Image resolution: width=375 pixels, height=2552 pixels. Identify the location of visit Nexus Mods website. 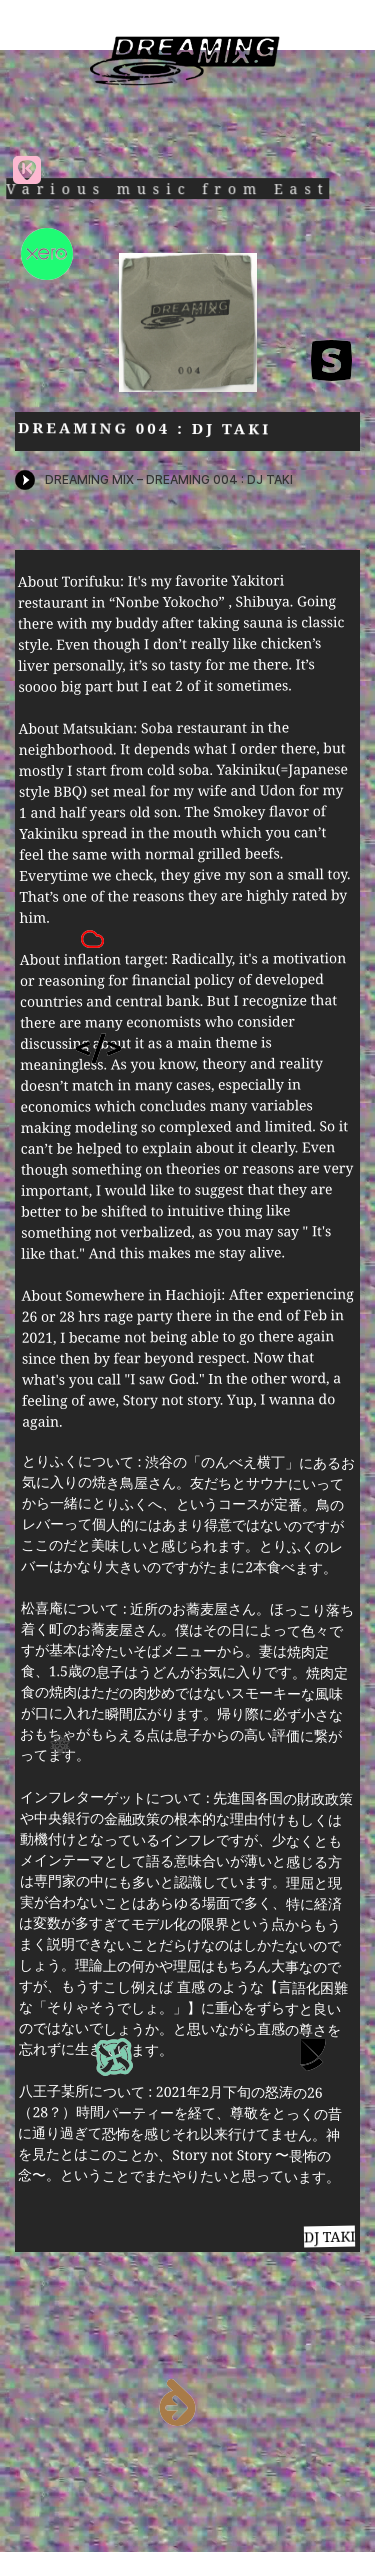
(114, 2057).